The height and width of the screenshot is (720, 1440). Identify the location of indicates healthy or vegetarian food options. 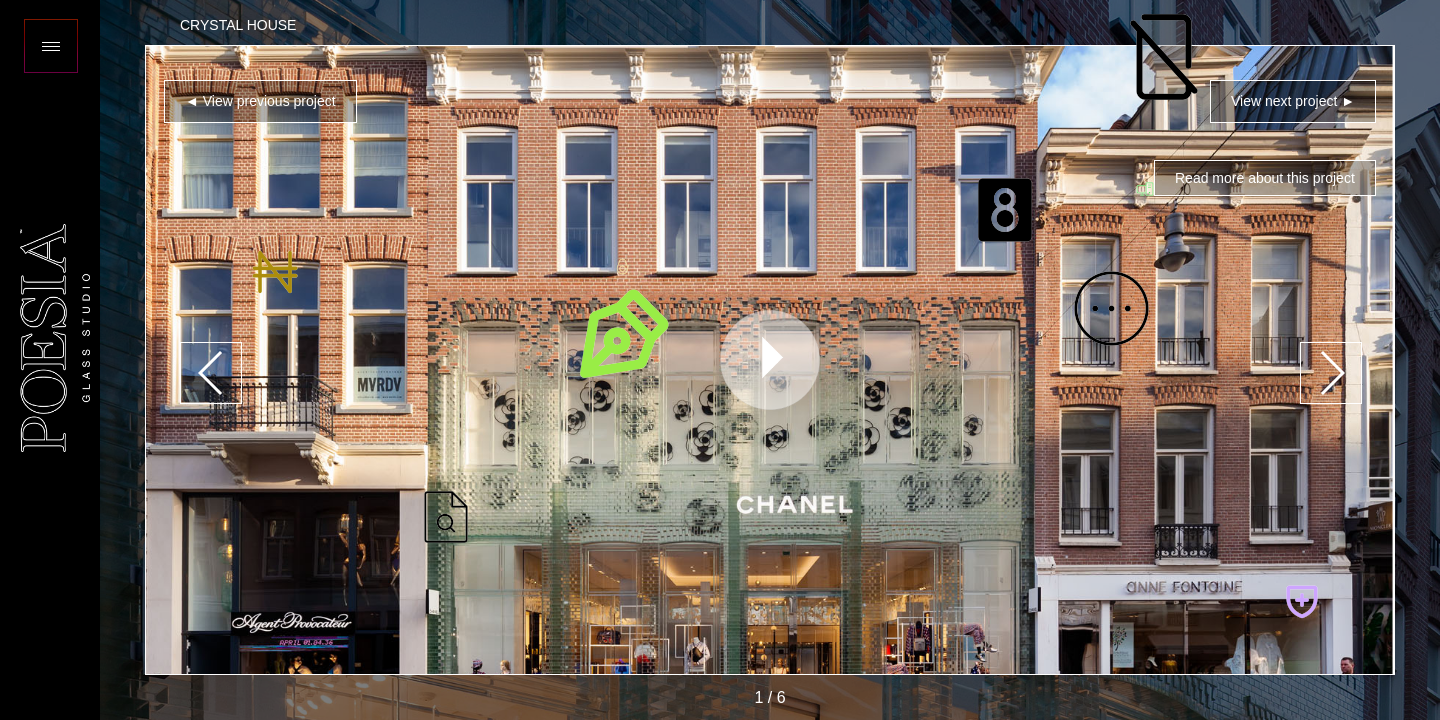
(622, 266).